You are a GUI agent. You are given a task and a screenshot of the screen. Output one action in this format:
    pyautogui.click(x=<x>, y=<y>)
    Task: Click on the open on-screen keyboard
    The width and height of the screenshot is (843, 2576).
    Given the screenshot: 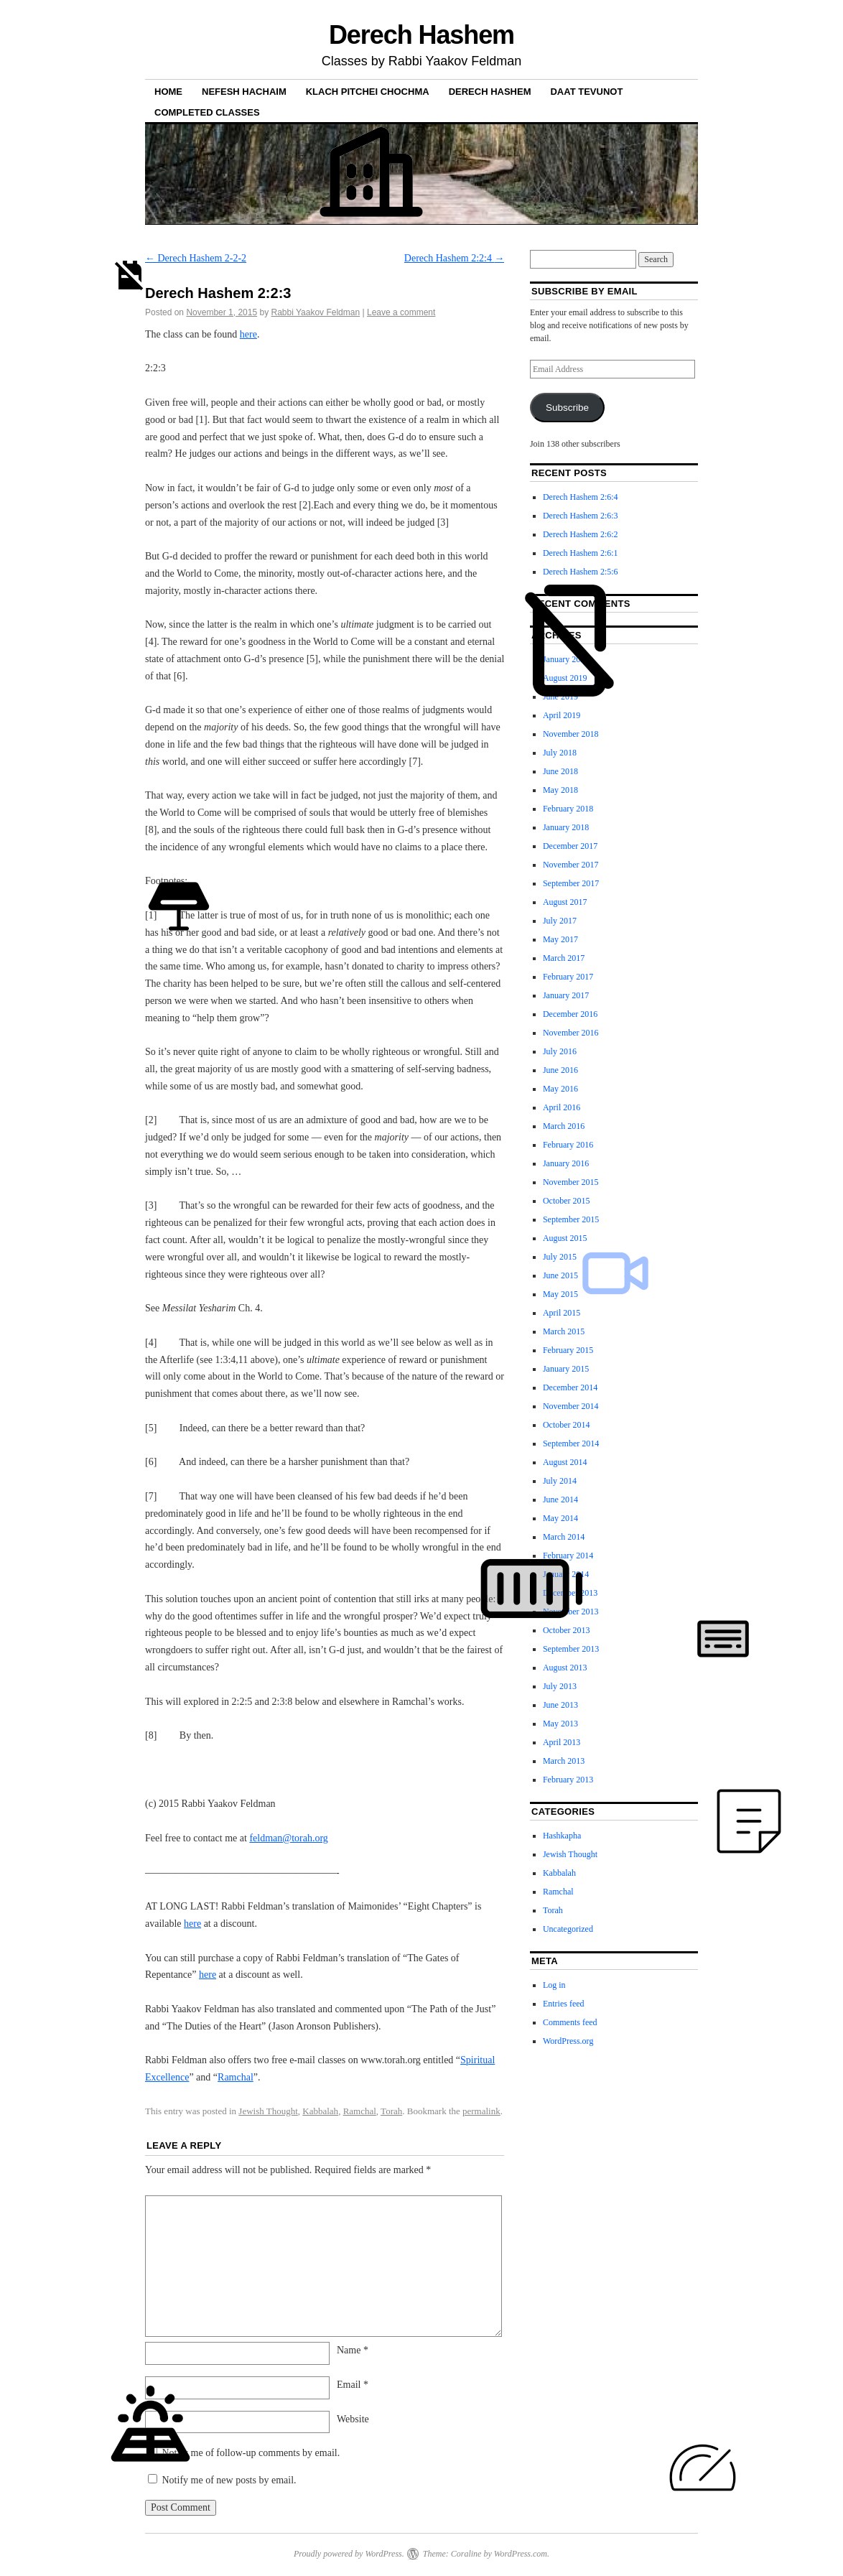 What is the action you would take?
    pyautogui.click(x=723, y=1639)
    